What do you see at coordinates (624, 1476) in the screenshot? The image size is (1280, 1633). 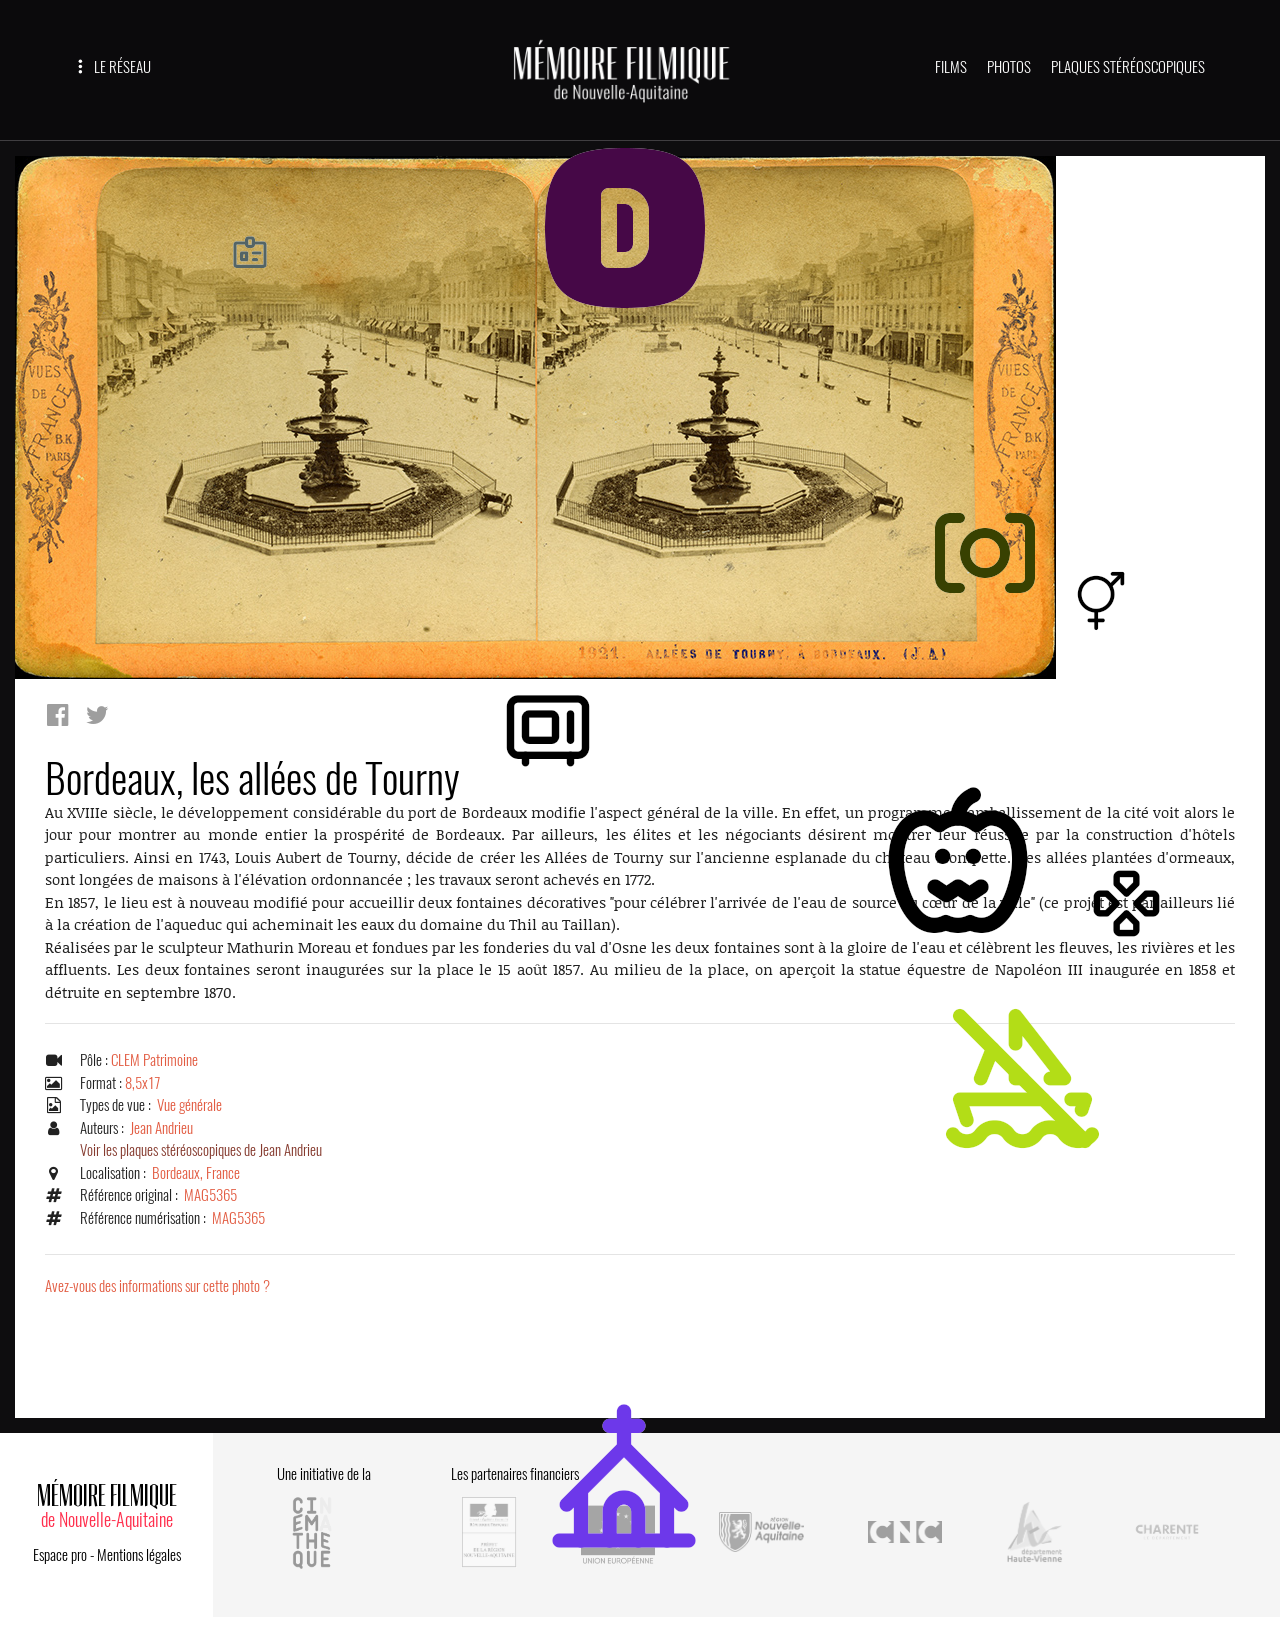 I see `view nearby churches or places of worship` at bounding box center [624, 1476].